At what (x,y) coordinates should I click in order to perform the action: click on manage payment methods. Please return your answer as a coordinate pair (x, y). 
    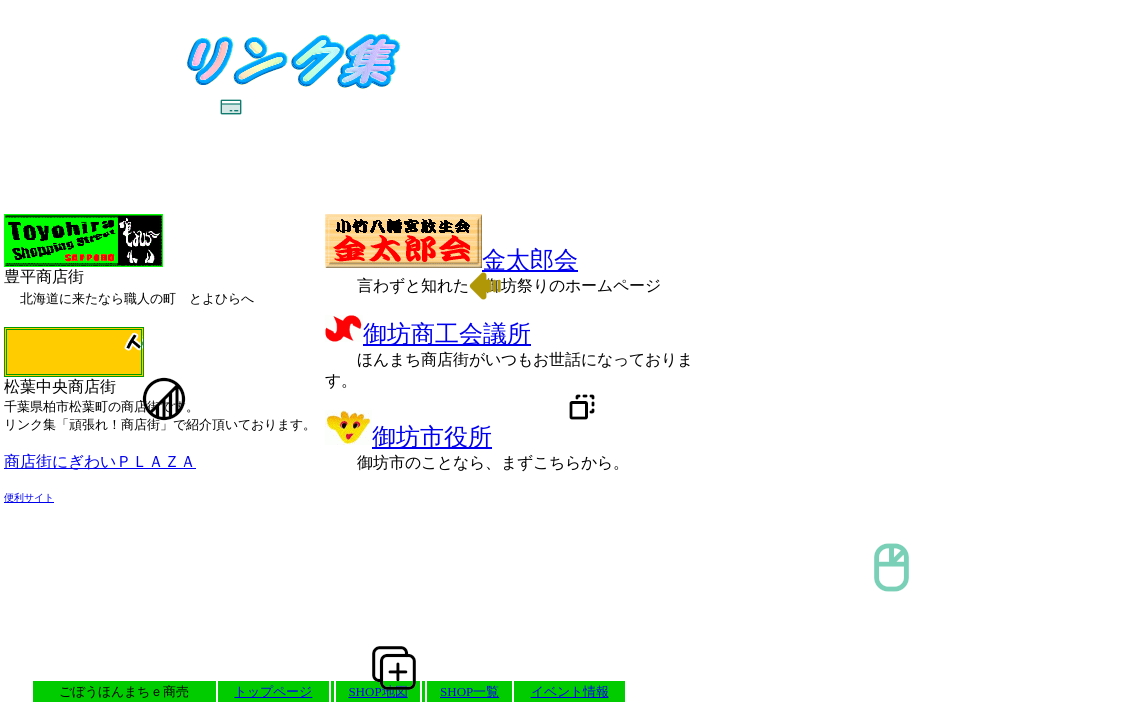
    Looking at the image, I should click on (231, 107).